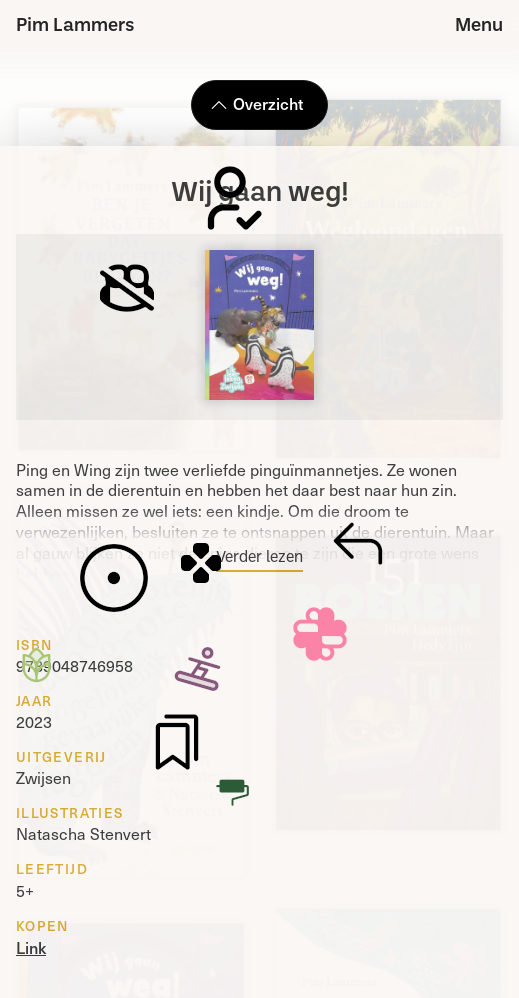 Image resolution: width=519 pixels, height=998 pixels. What do you see at coordinates (232, 790) in the screenshot?
I see `customize theme or appearance settings` at bounding box center [232, 790].